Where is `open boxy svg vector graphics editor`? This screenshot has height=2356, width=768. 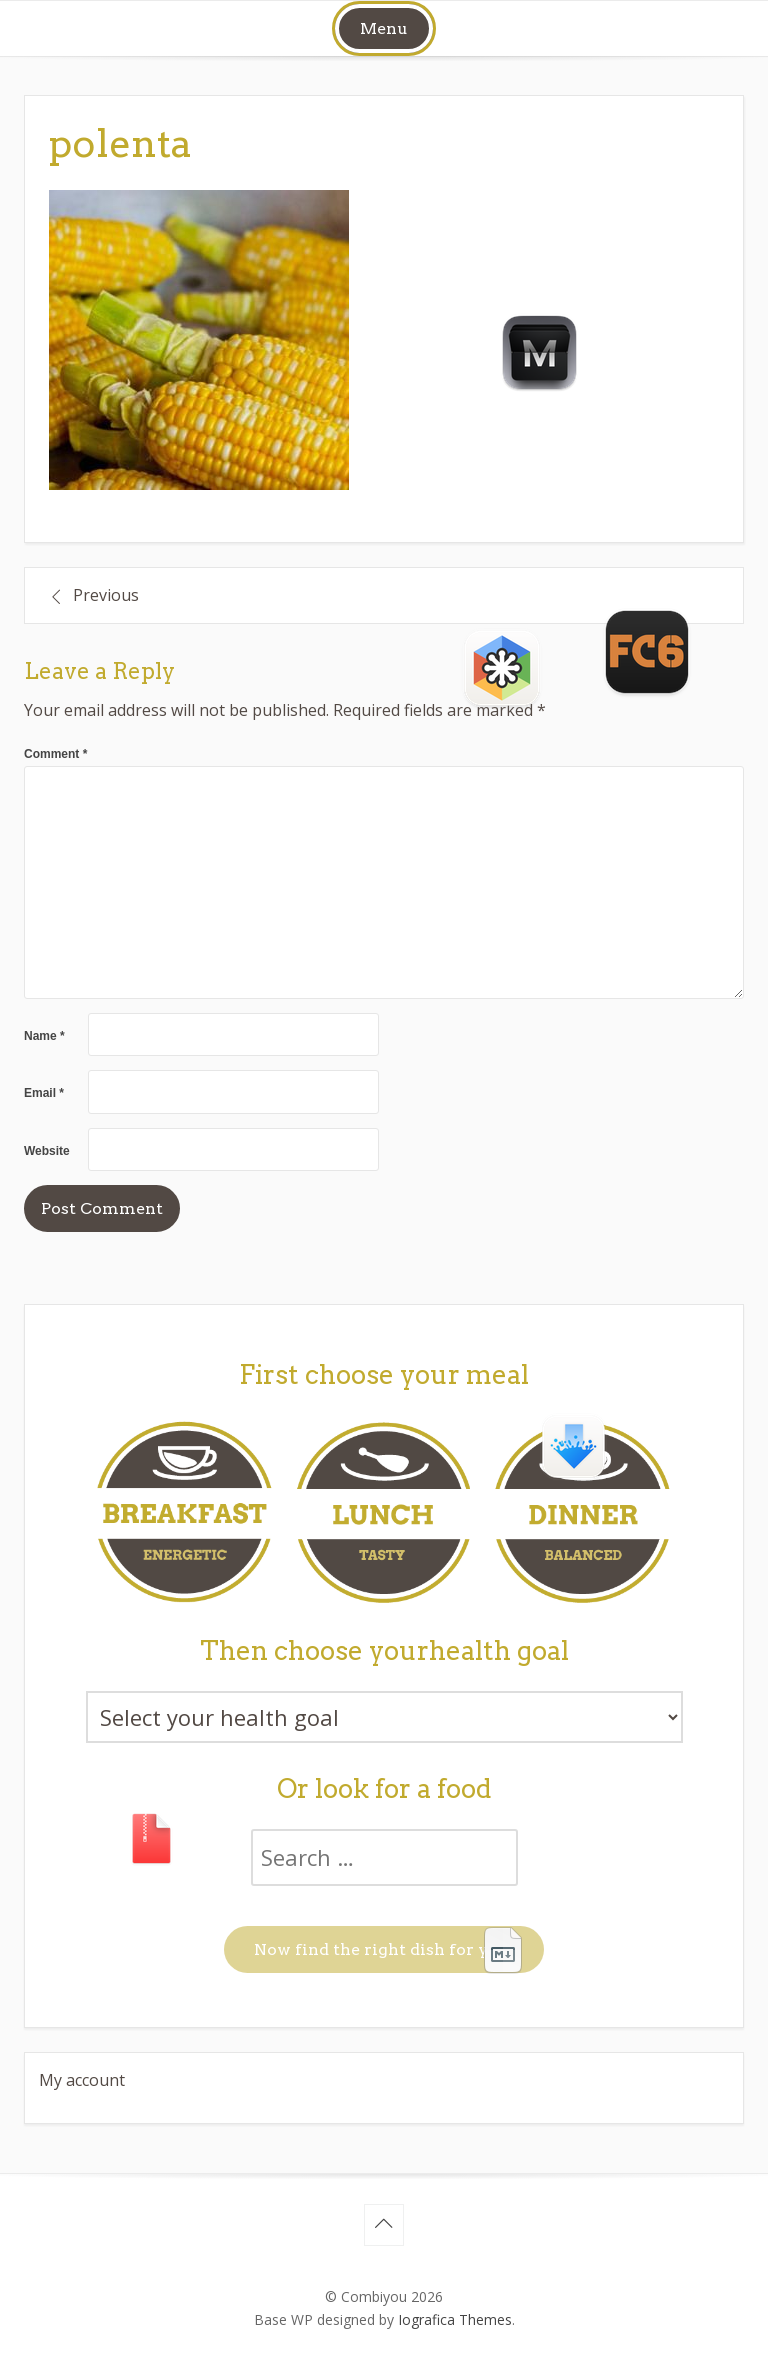 open boxy svg vector graphics editor is located at coordinates (502, 668).